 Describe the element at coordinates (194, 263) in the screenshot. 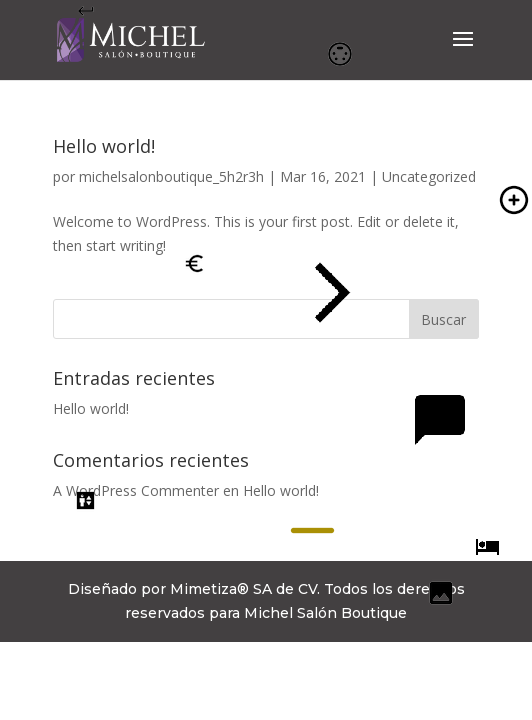

I see `view prices in euros` at that location.